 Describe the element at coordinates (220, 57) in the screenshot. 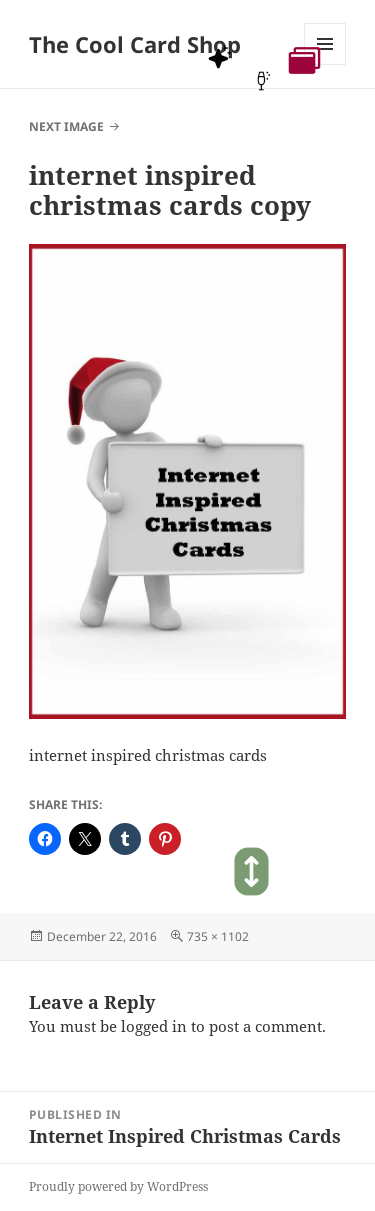

I see `indicates AI-generated or enhanced content` at that location.